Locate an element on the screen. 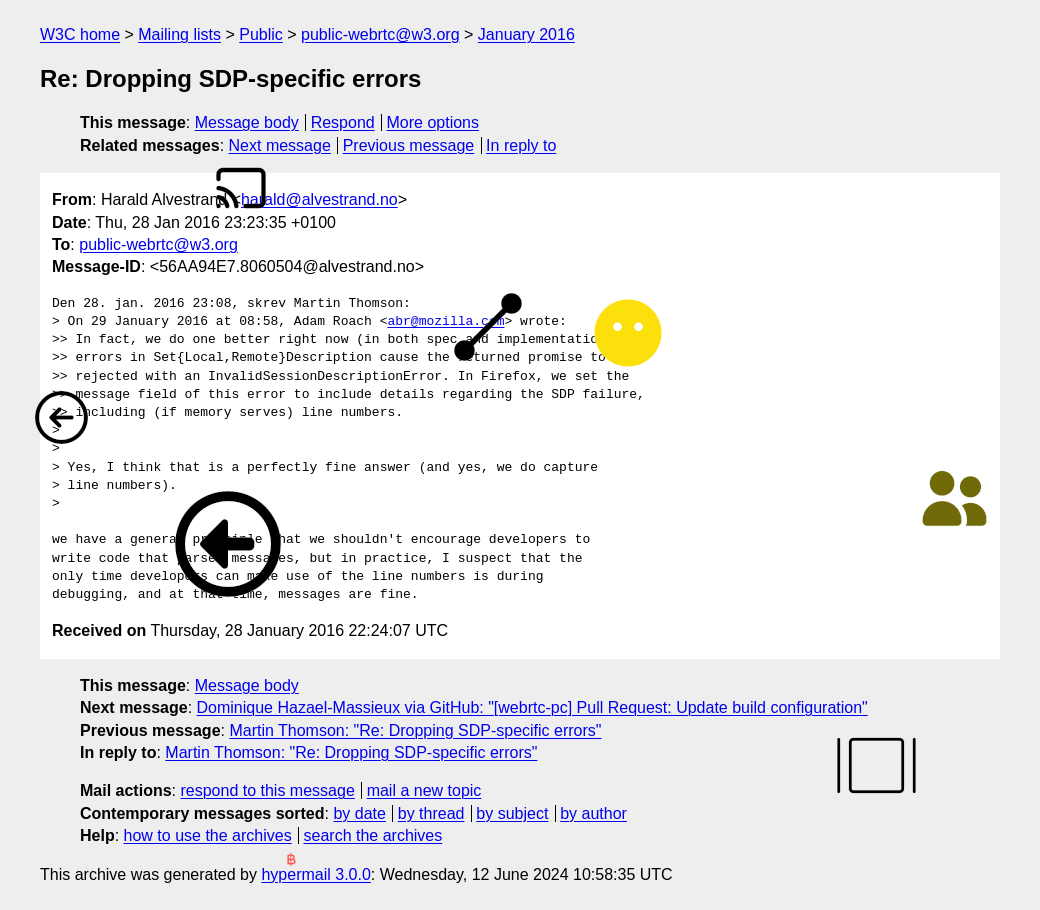 The width and height of the screenshot is (1040, 910). draw a line between two points is located at coordinates (488, 327).